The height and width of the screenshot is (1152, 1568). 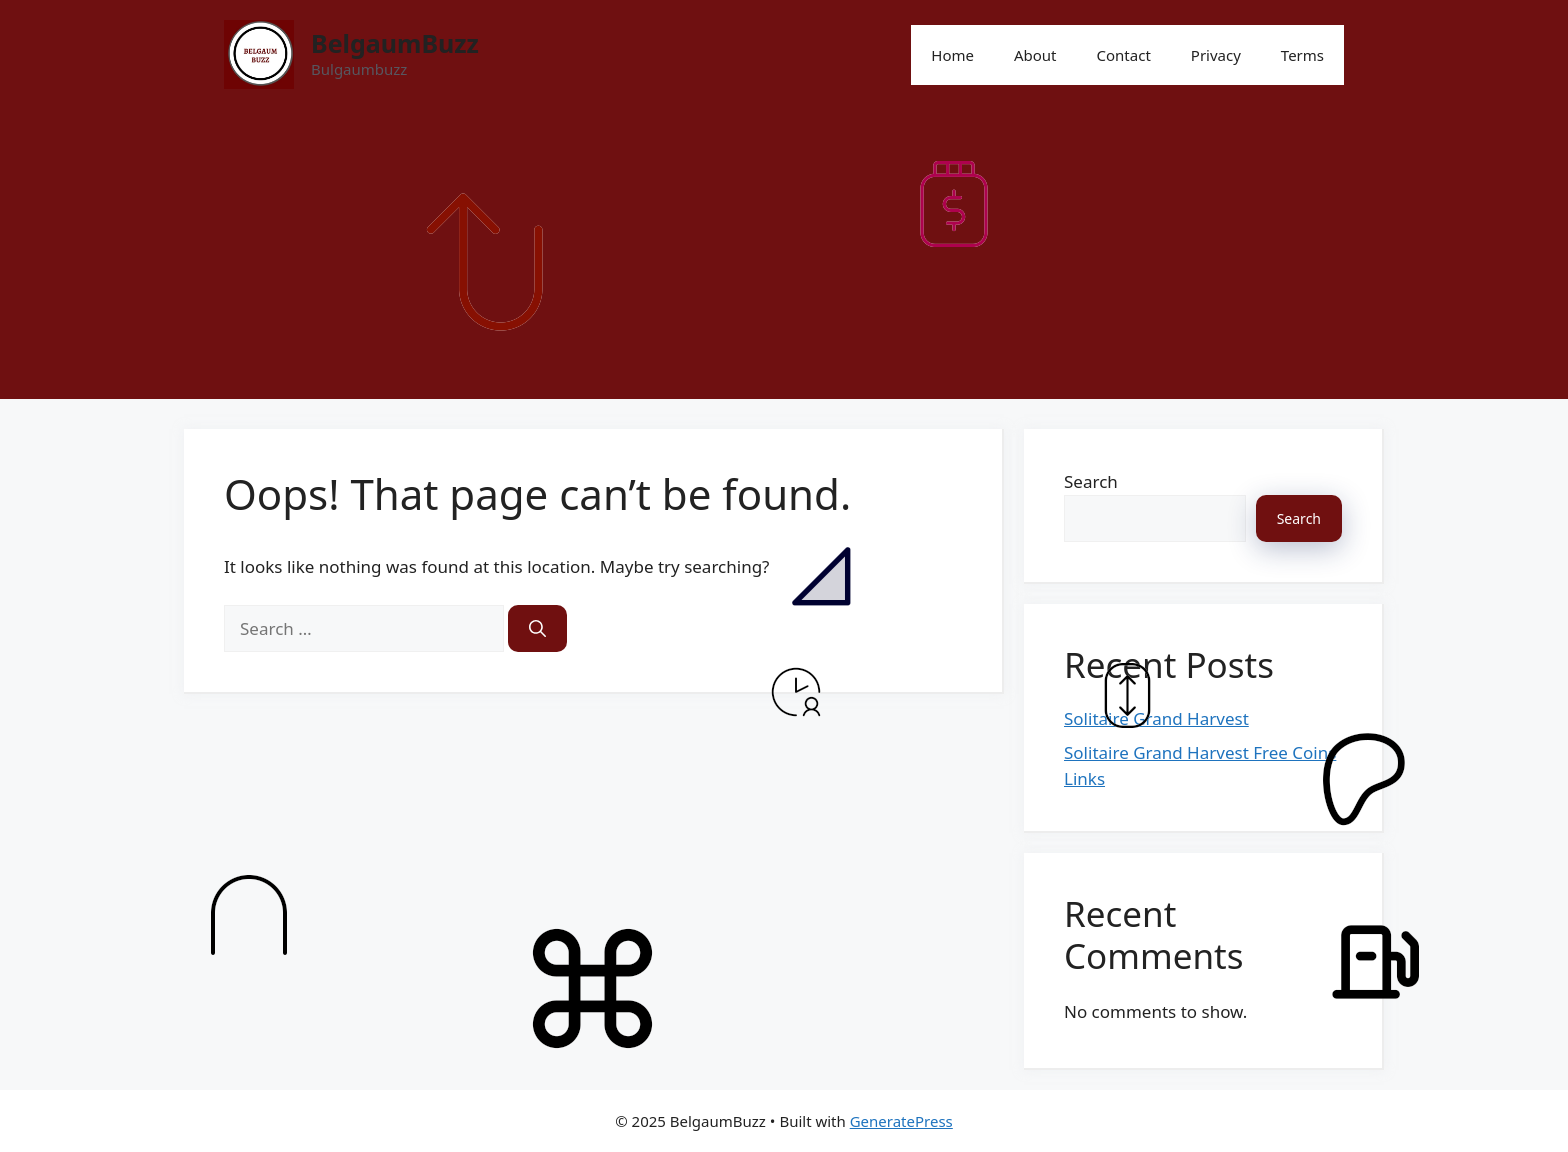 What do you see at coordinates (592, 988) in the screenshot?
I see `command key modifier for keyboard shortcuts` at bounding box center [592, 988].